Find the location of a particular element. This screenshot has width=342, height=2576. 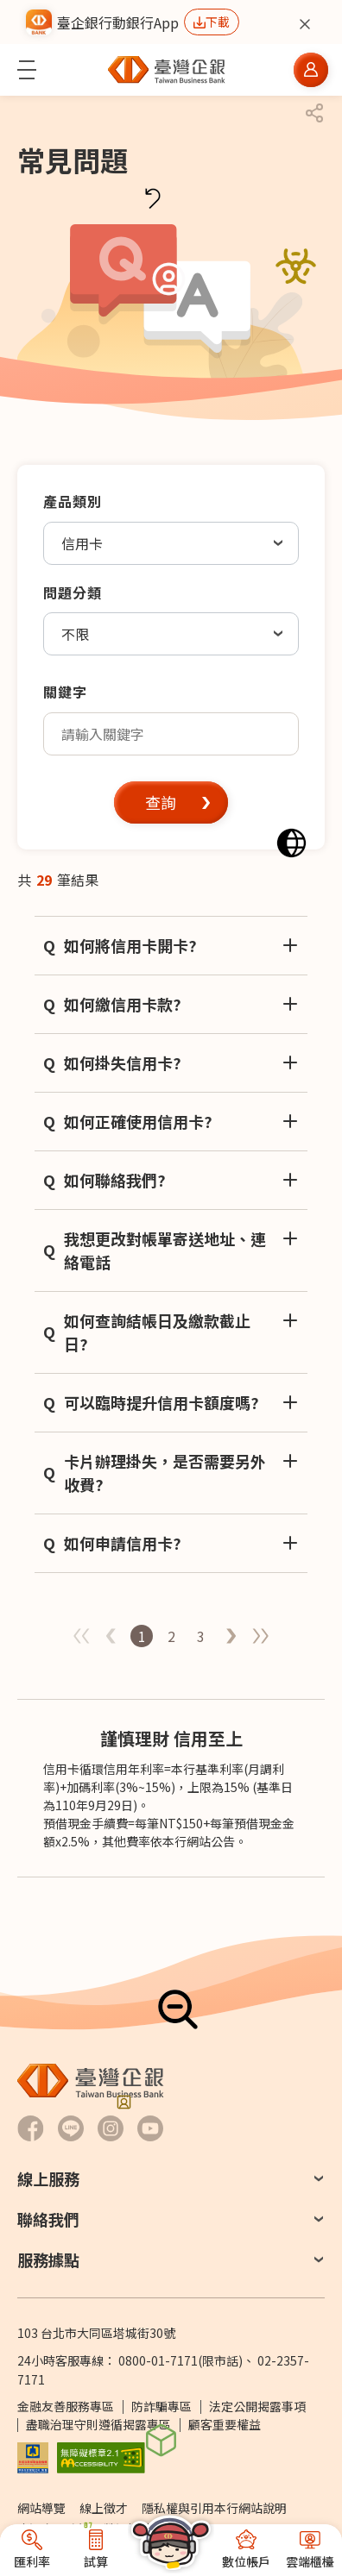

view 3D model or object is located at coordinates (161, 2440).